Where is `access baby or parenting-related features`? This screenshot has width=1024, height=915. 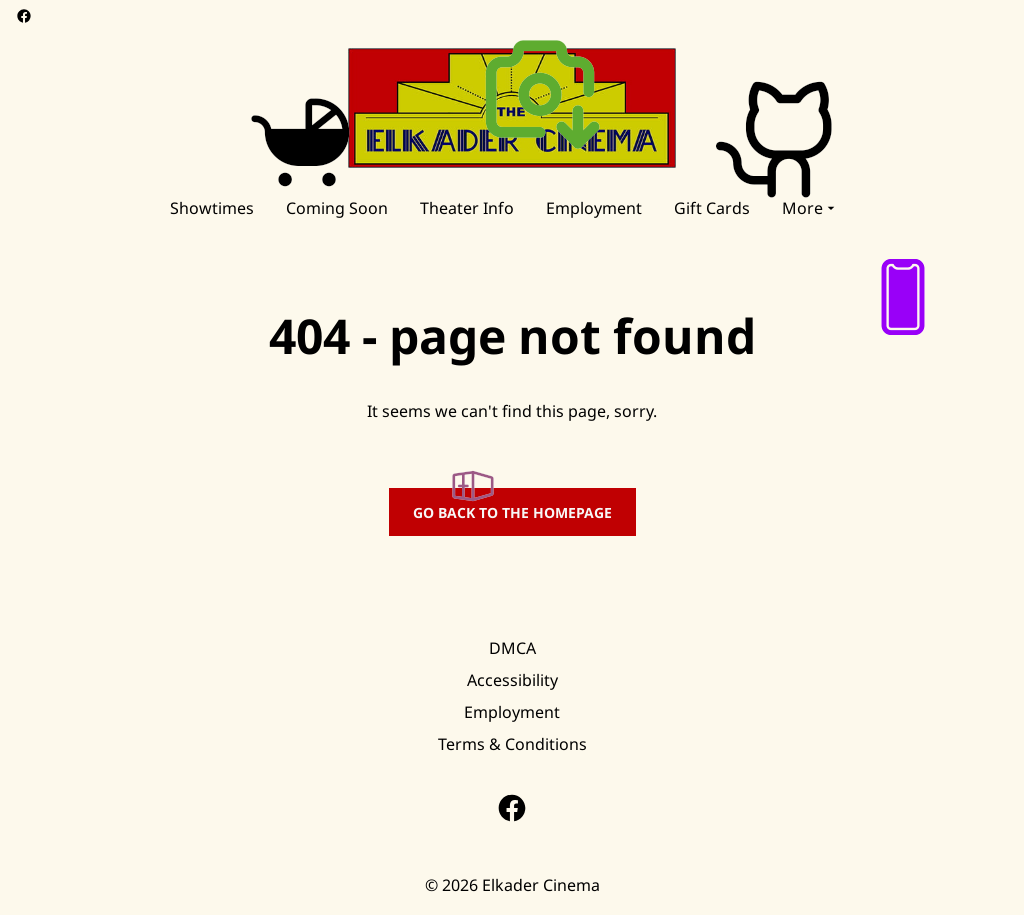 access baby or parenting-related features is located at coordinates (302, 139).